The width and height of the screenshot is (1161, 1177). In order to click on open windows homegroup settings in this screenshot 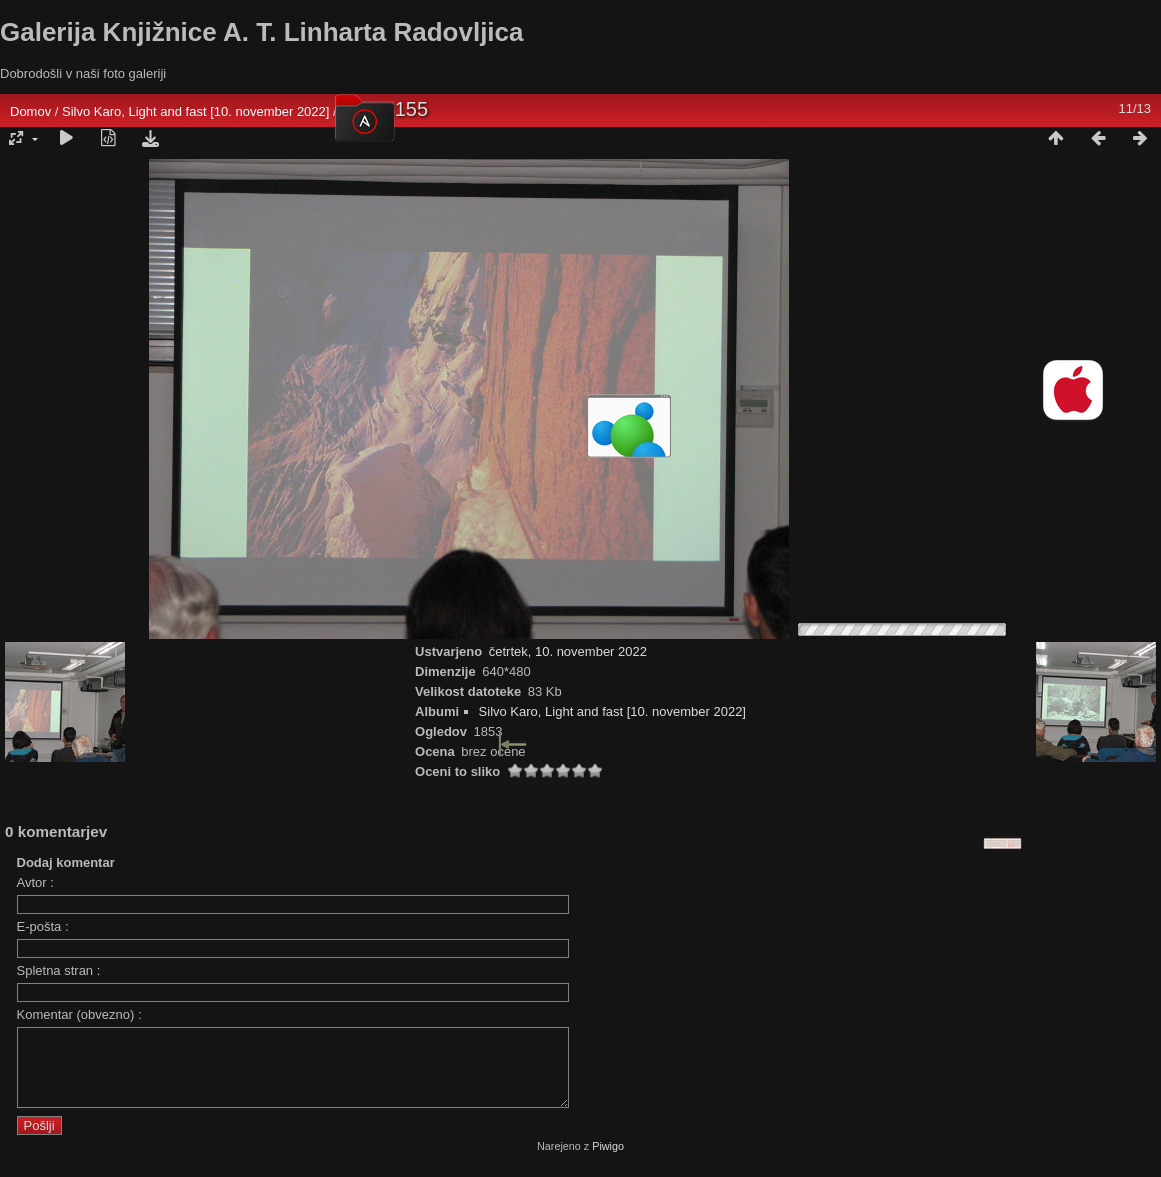, I will do `click(629, 426)`.